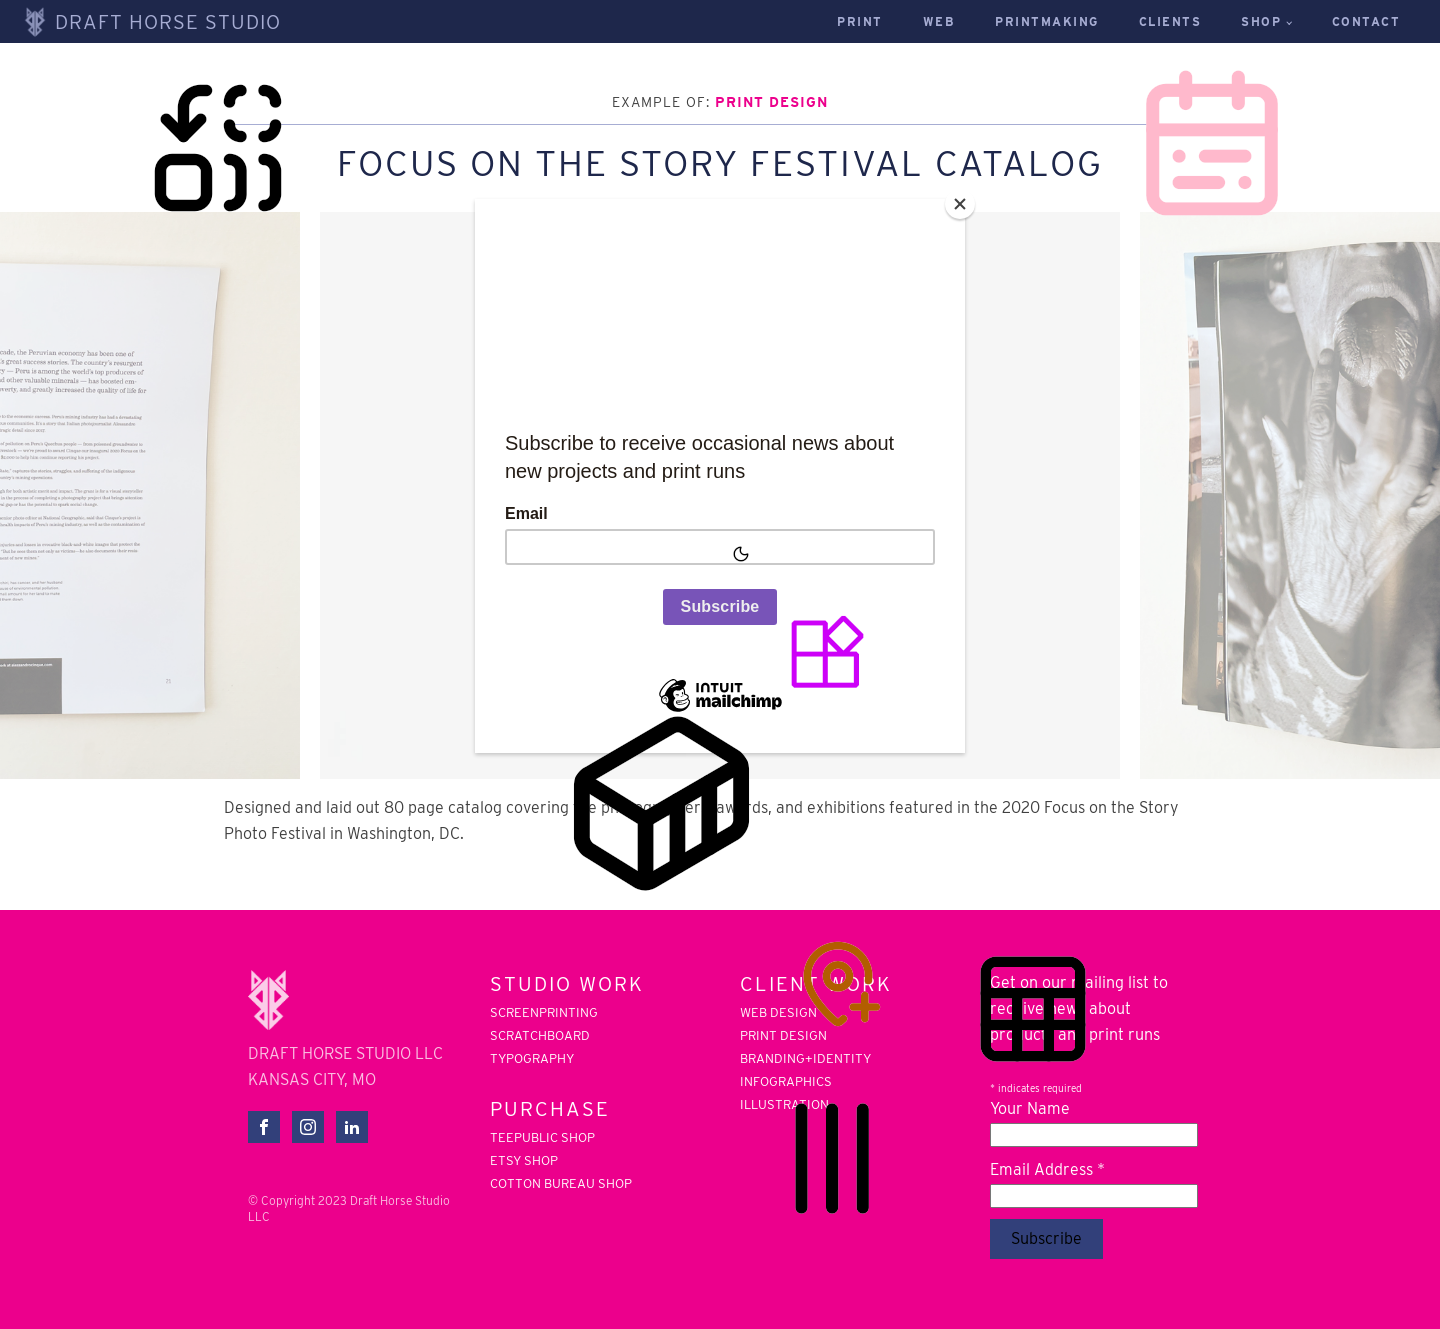 The width and height of the screenshot is (1440, 1329). What do you see at coordinates (838, 984) in the screenshot?
I see `add a new location pin` at bounding box center [838, 984].